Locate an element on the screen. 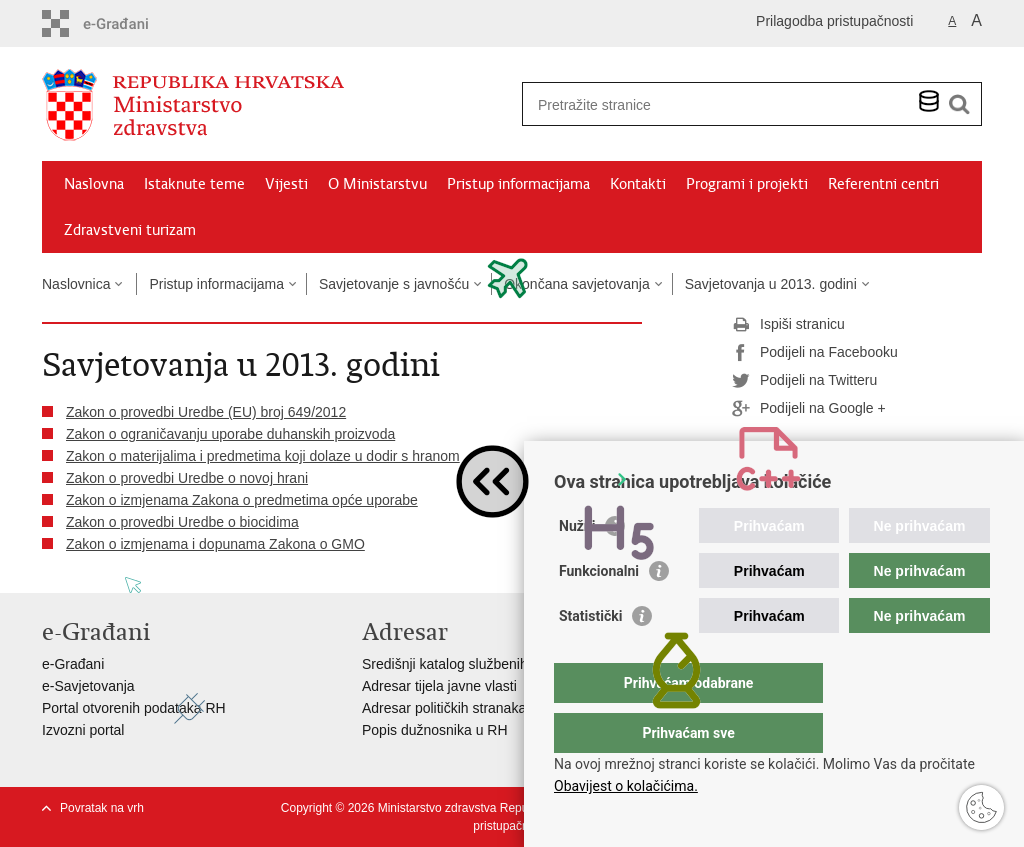  go back to the beginning is located at coordinates (492, 481).